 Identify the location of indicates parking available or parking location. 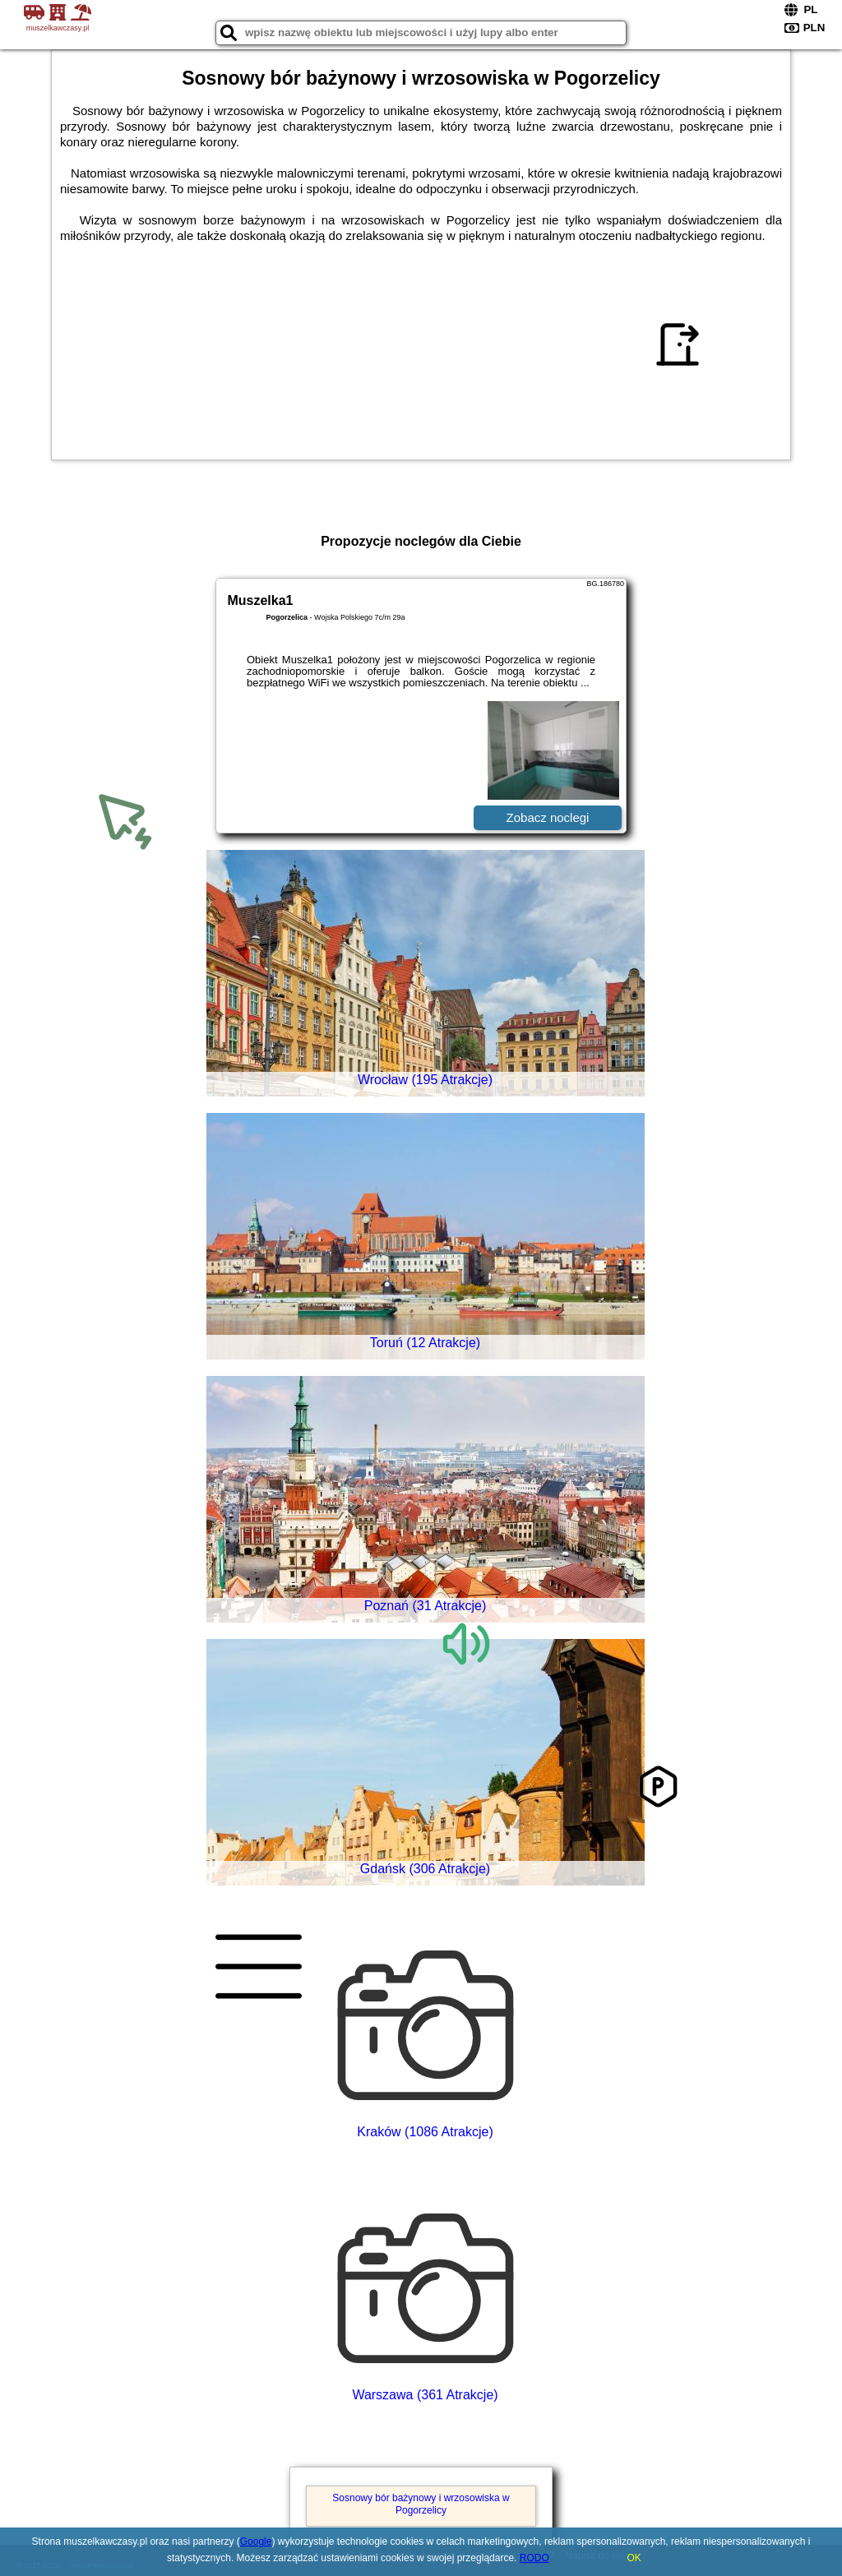
(658, 1786).